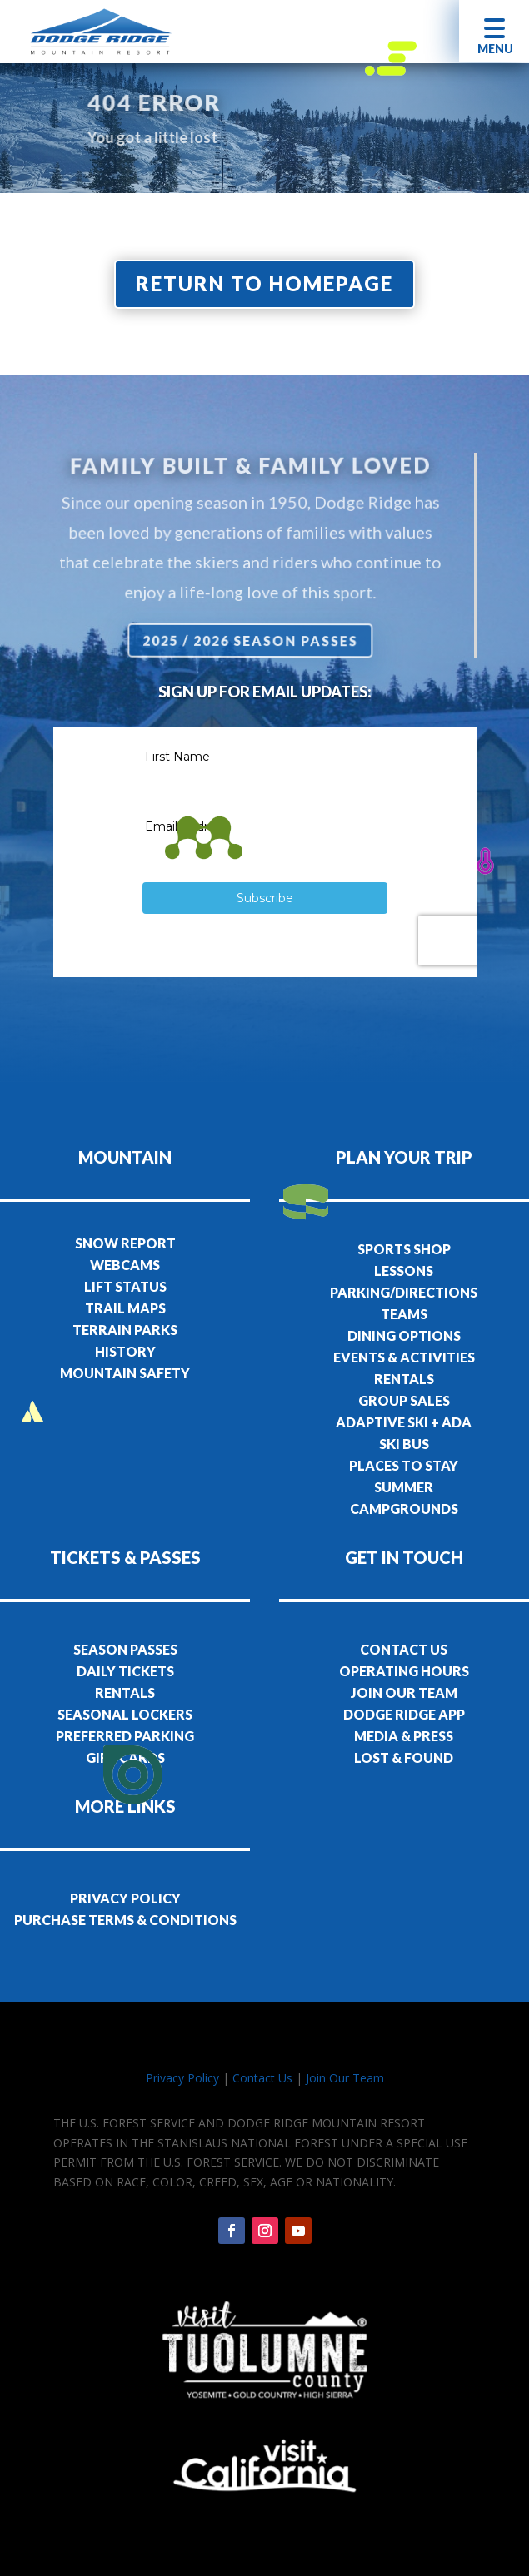 This screenshot has width=529, height=2576. I want to click on indicates high temperature reading, so click(485, 861).